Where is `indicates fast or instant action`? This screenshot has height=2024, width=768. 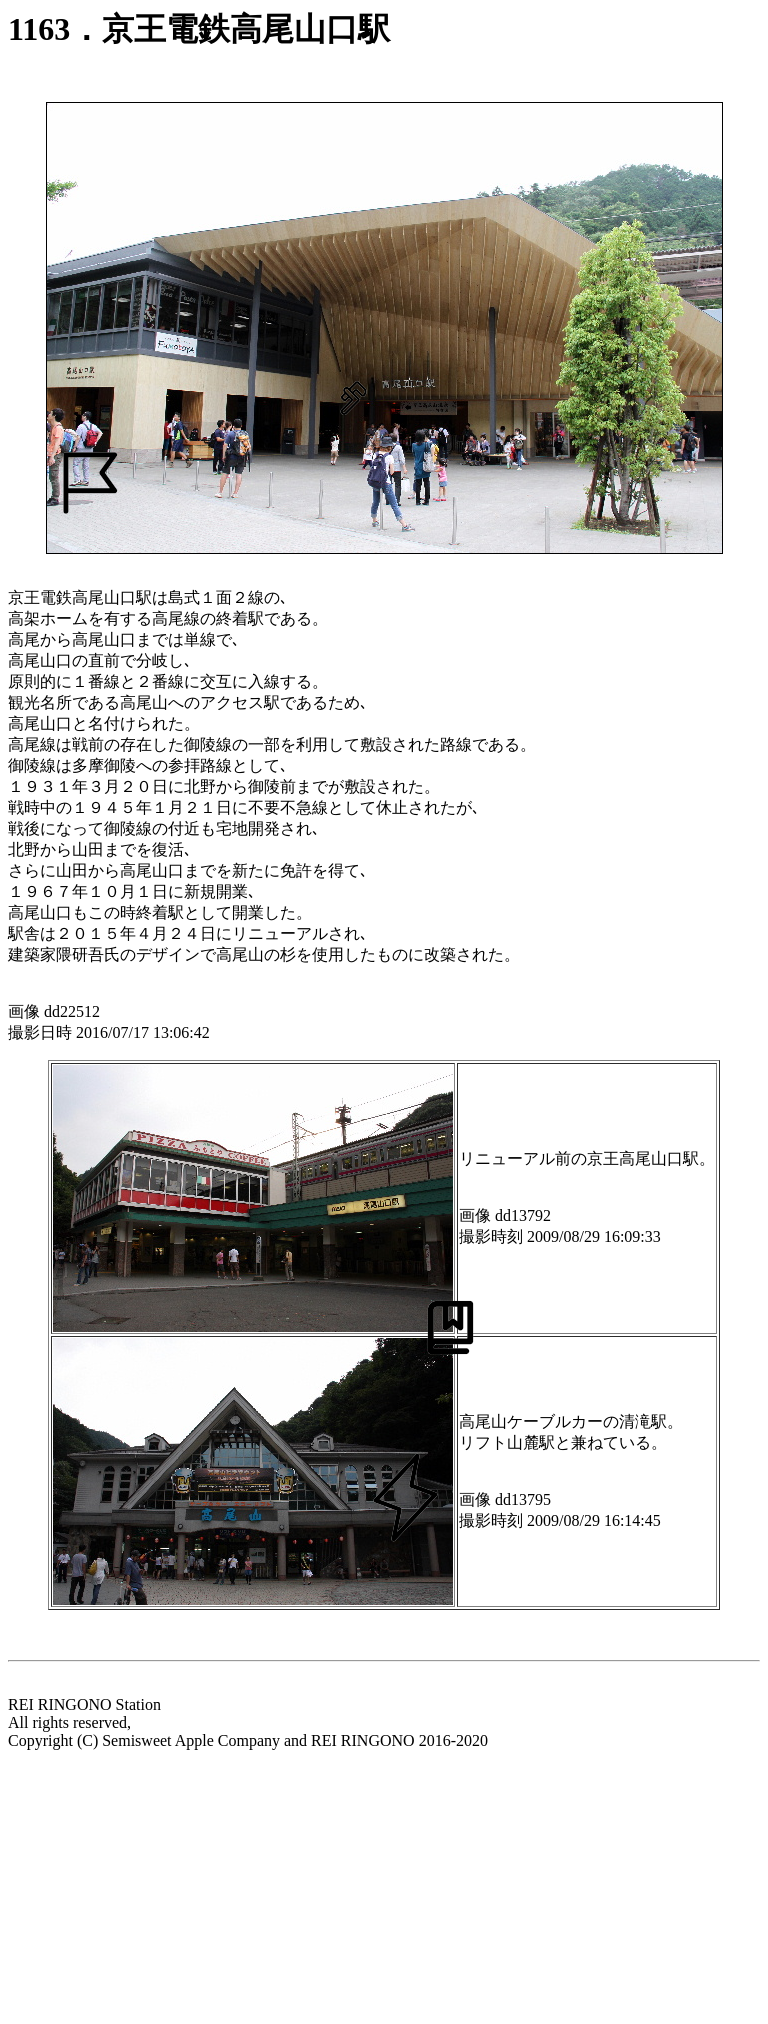 indicates fast or instant action is located at coordinates (405, 1497).